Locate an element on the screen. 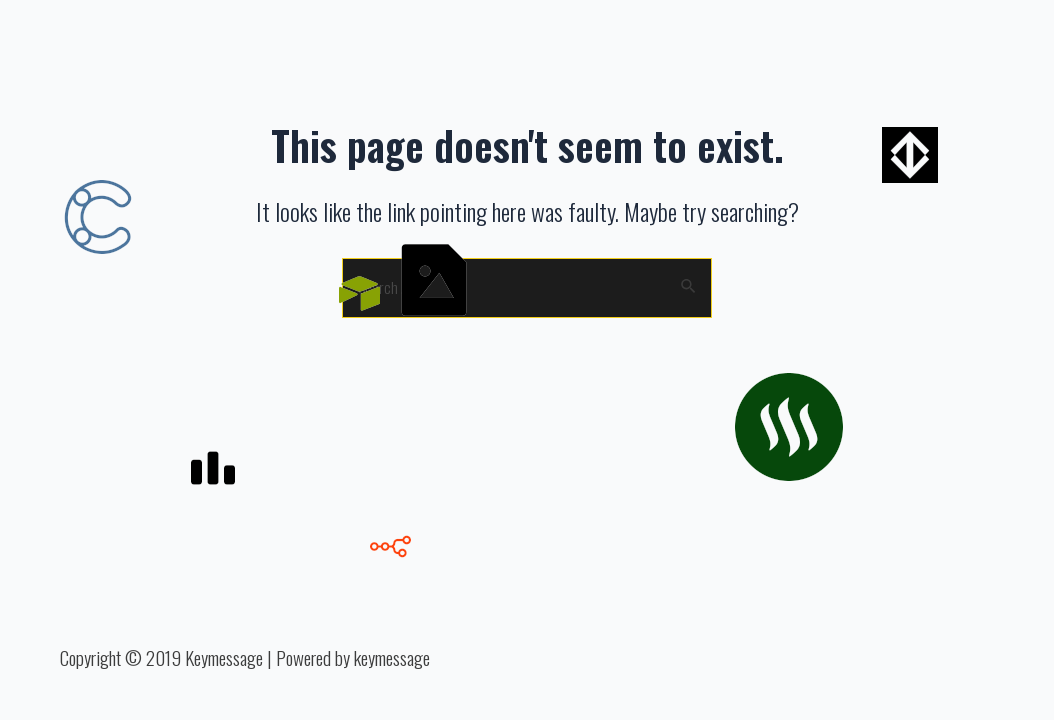 The image size is (1054, 720). open n8n workflow automation platform is located at coordinates (390, 546).